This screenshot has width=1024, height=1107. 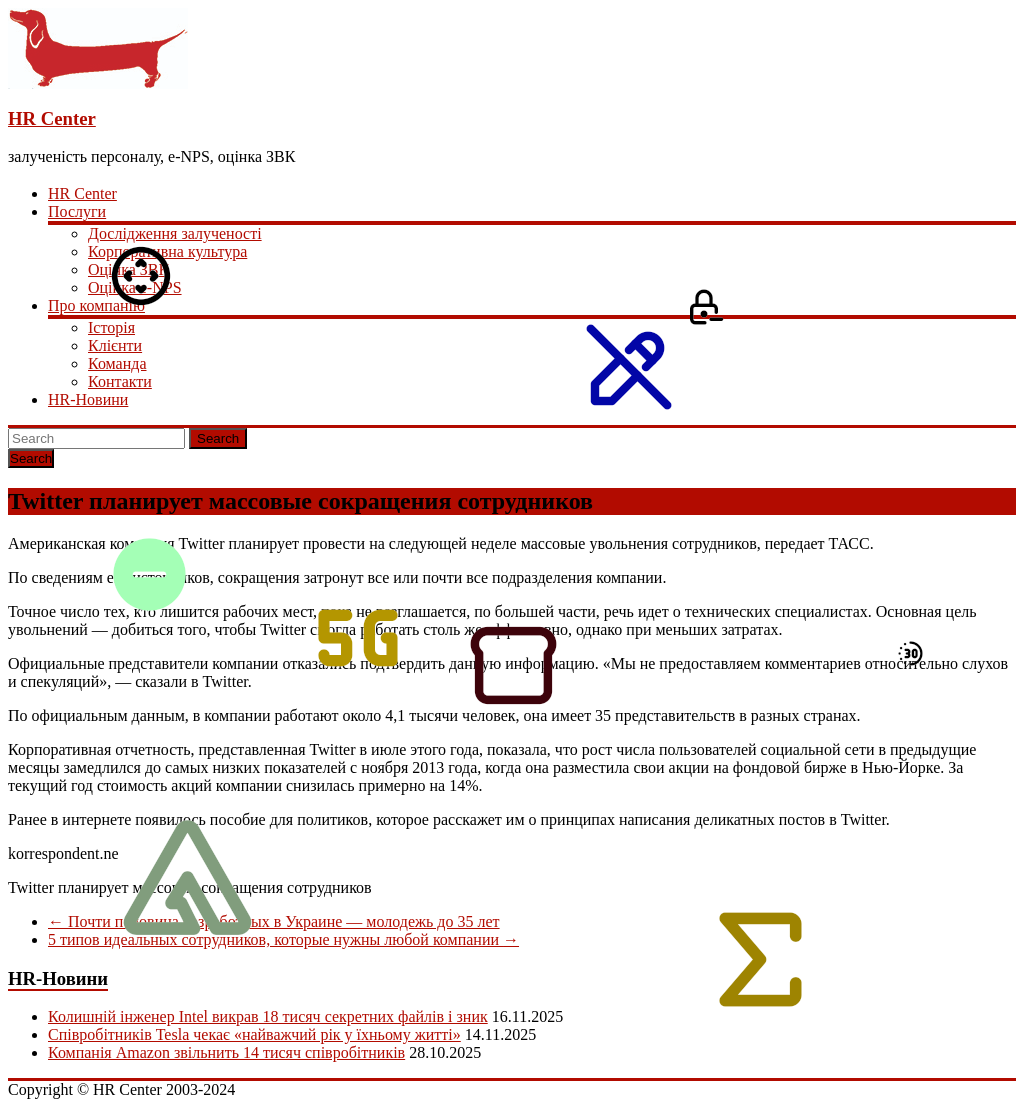 I want to click on Adobe brand logo, so click(x=187, y=877).